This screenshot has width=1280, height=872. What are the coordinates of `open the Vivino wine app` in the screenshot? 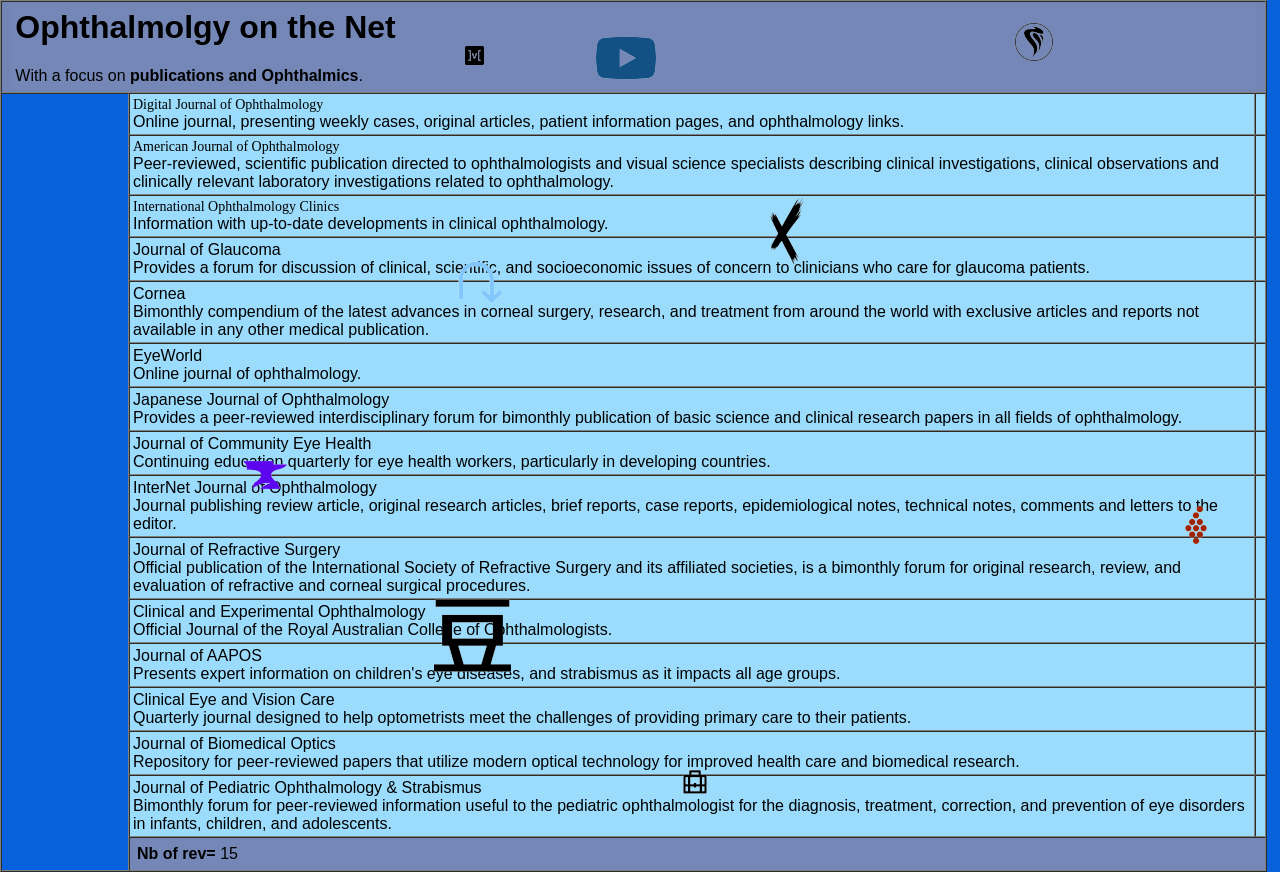 It's located at (1196, 525).